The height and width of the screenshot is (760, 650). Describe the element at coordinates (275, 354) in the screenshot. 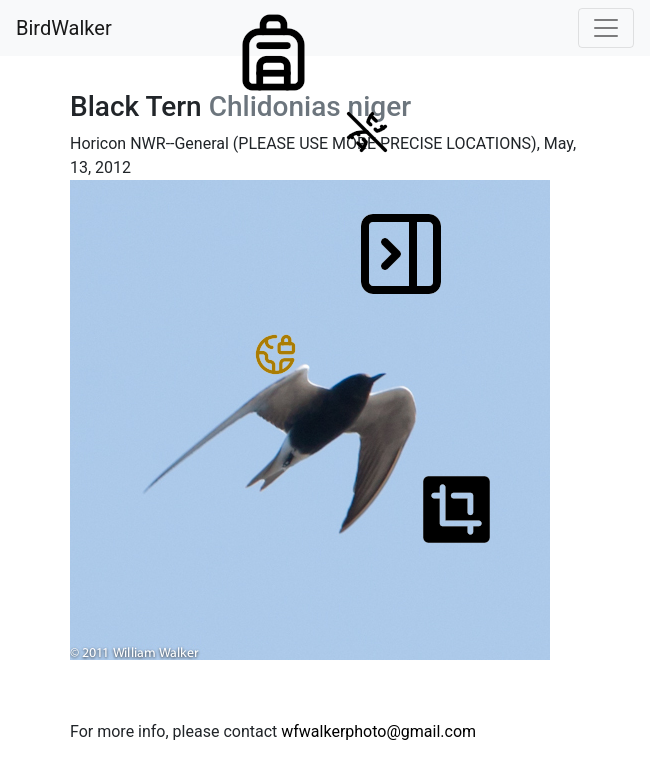

I see `access global security or privacy settings` at that location.